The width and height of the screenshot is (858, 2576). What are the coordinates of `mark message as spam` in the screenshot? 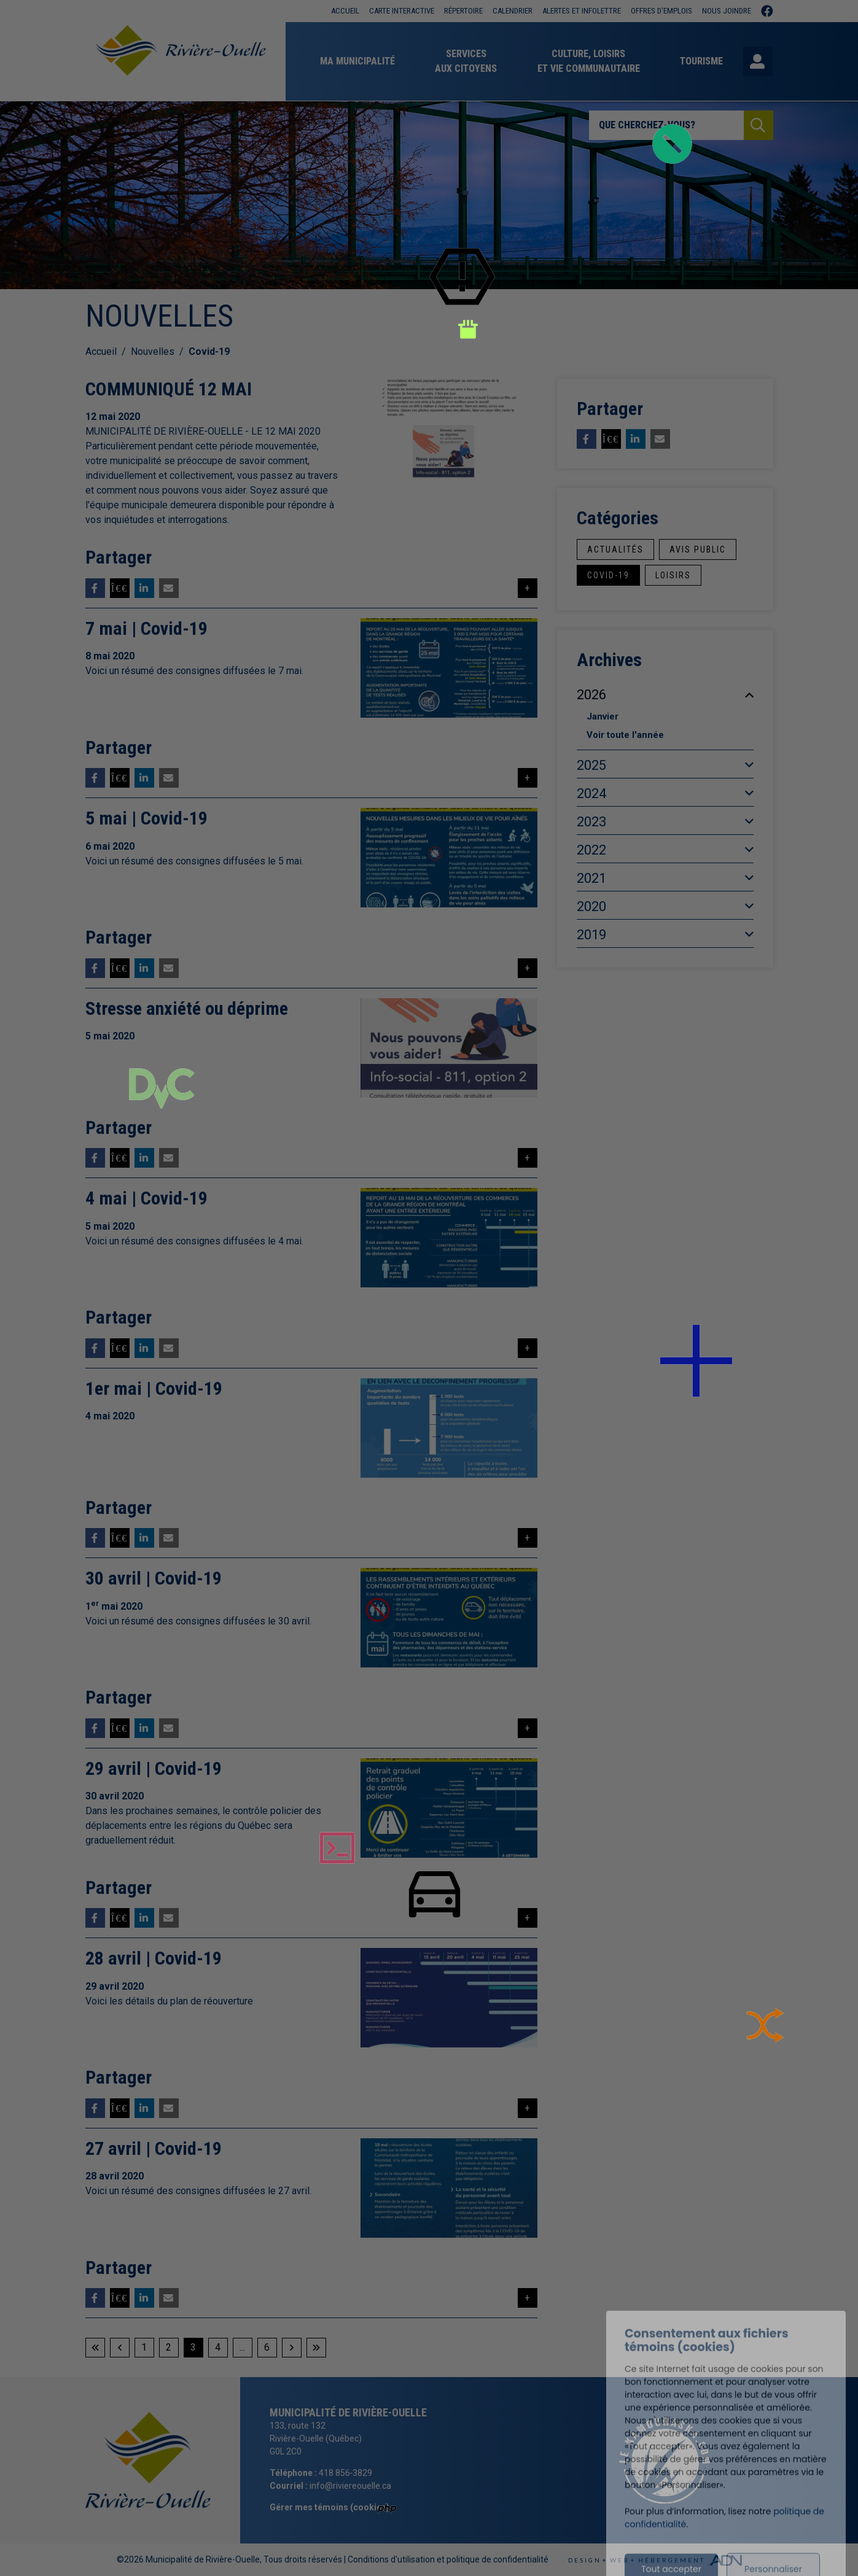 It's located at (462, 276).